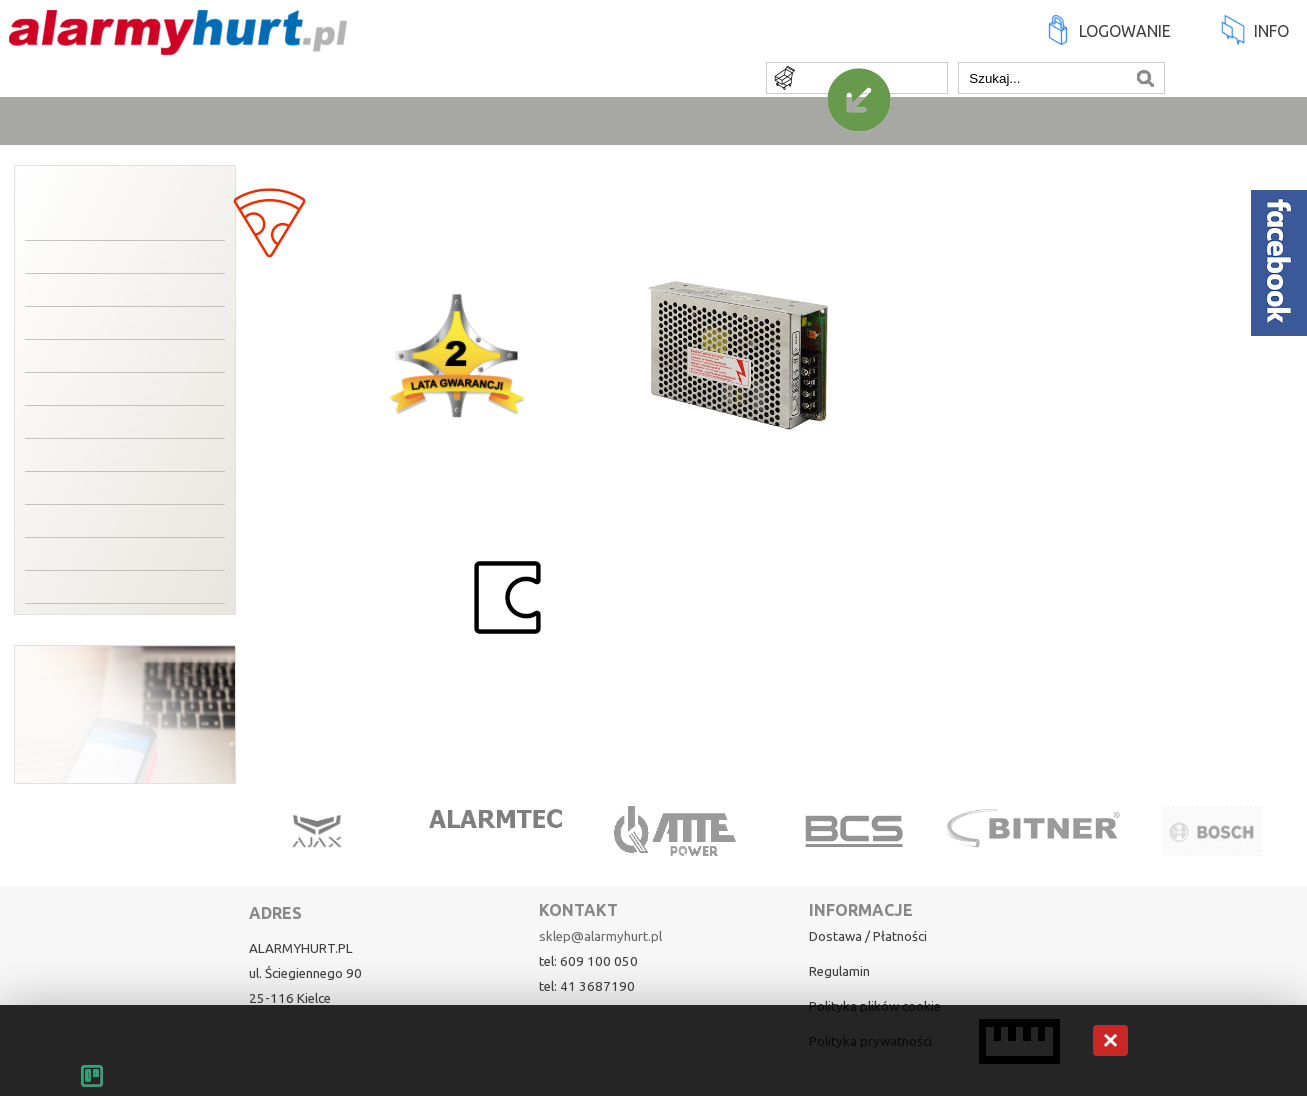 The image size is (1307, 1096). I want to click on browse food delivery options, so click(269, 221).